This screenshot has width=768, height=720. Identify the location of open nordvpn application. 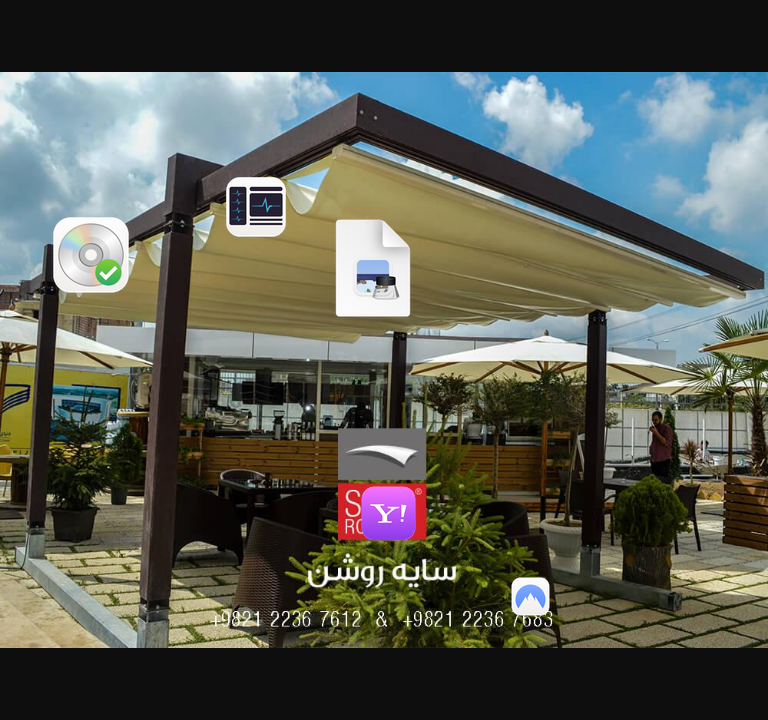
(530, 596).